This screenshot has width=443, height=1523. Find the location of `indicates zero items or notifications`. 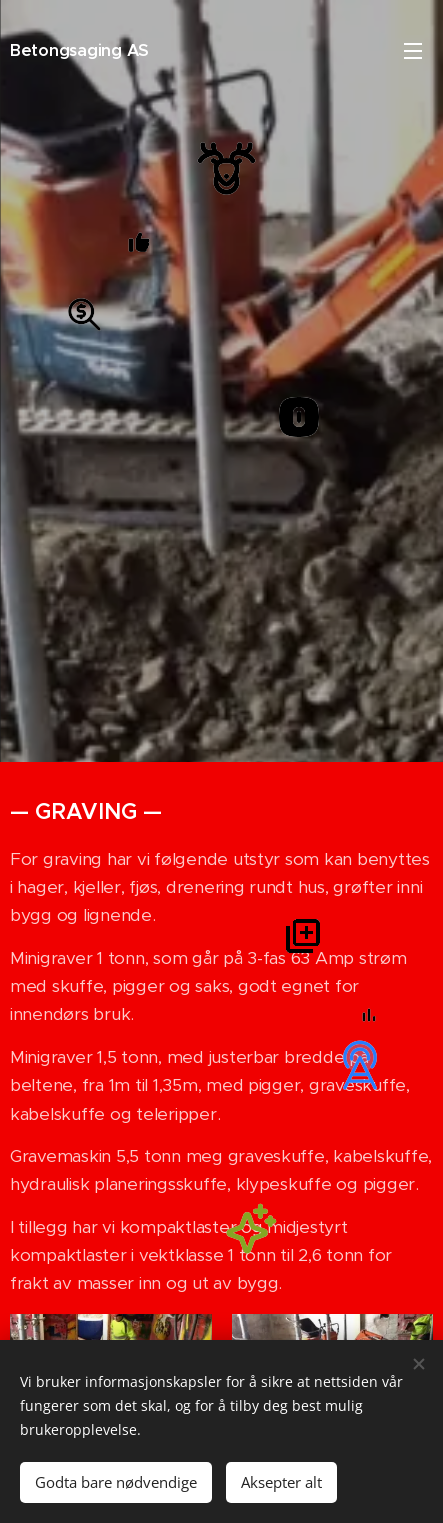

indicates zero items or notifications is located at coordinates (299, 417).